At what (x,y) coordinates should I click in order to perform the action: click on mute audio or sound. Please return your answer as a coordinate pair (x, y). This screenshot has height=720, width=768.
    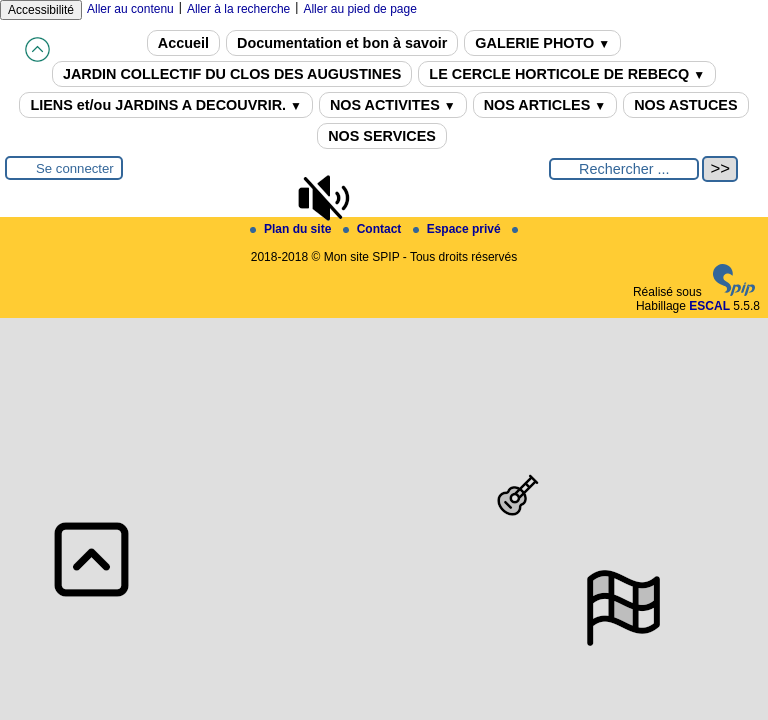
    Looking at the image, I should click on (323, 198).